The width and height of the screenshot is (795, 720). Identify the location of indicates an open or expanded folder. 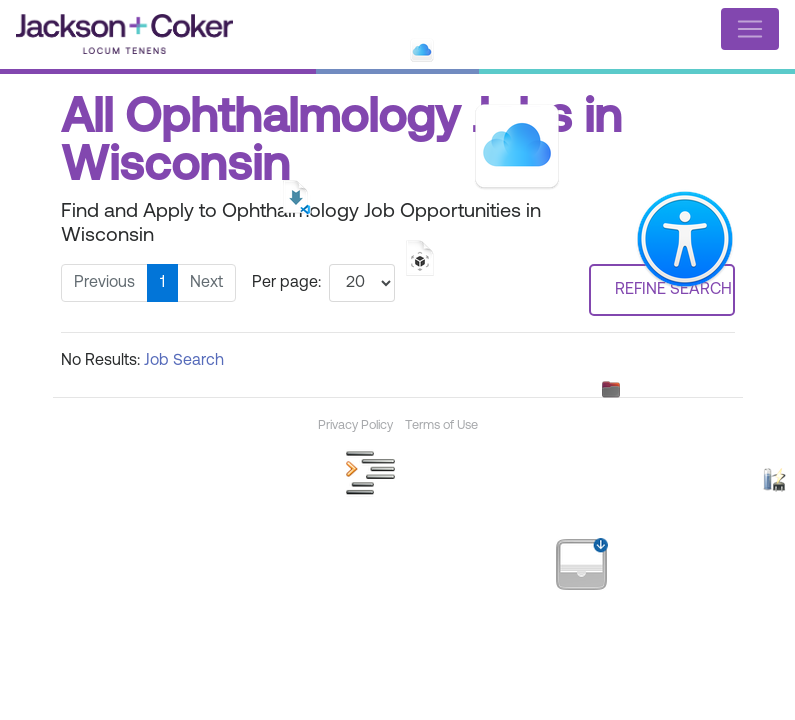
(611, 389).